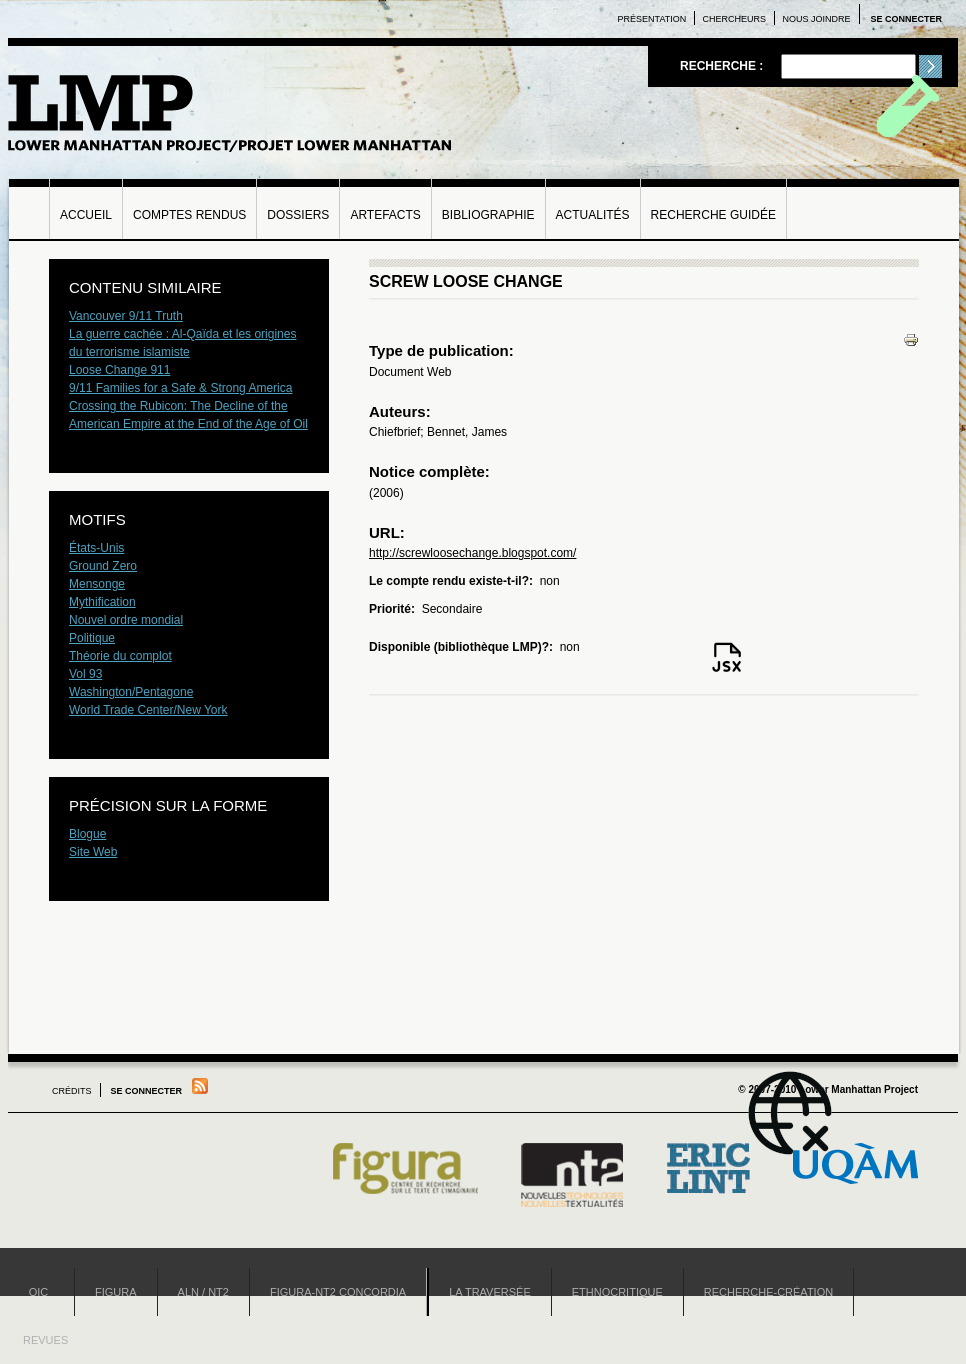 The width and height of the screenshot is (966, 1364). What do you see at coordinates (727, 658) in the screenshot?
I see `a JSX file type indicator` at bounding box center [727, 658].